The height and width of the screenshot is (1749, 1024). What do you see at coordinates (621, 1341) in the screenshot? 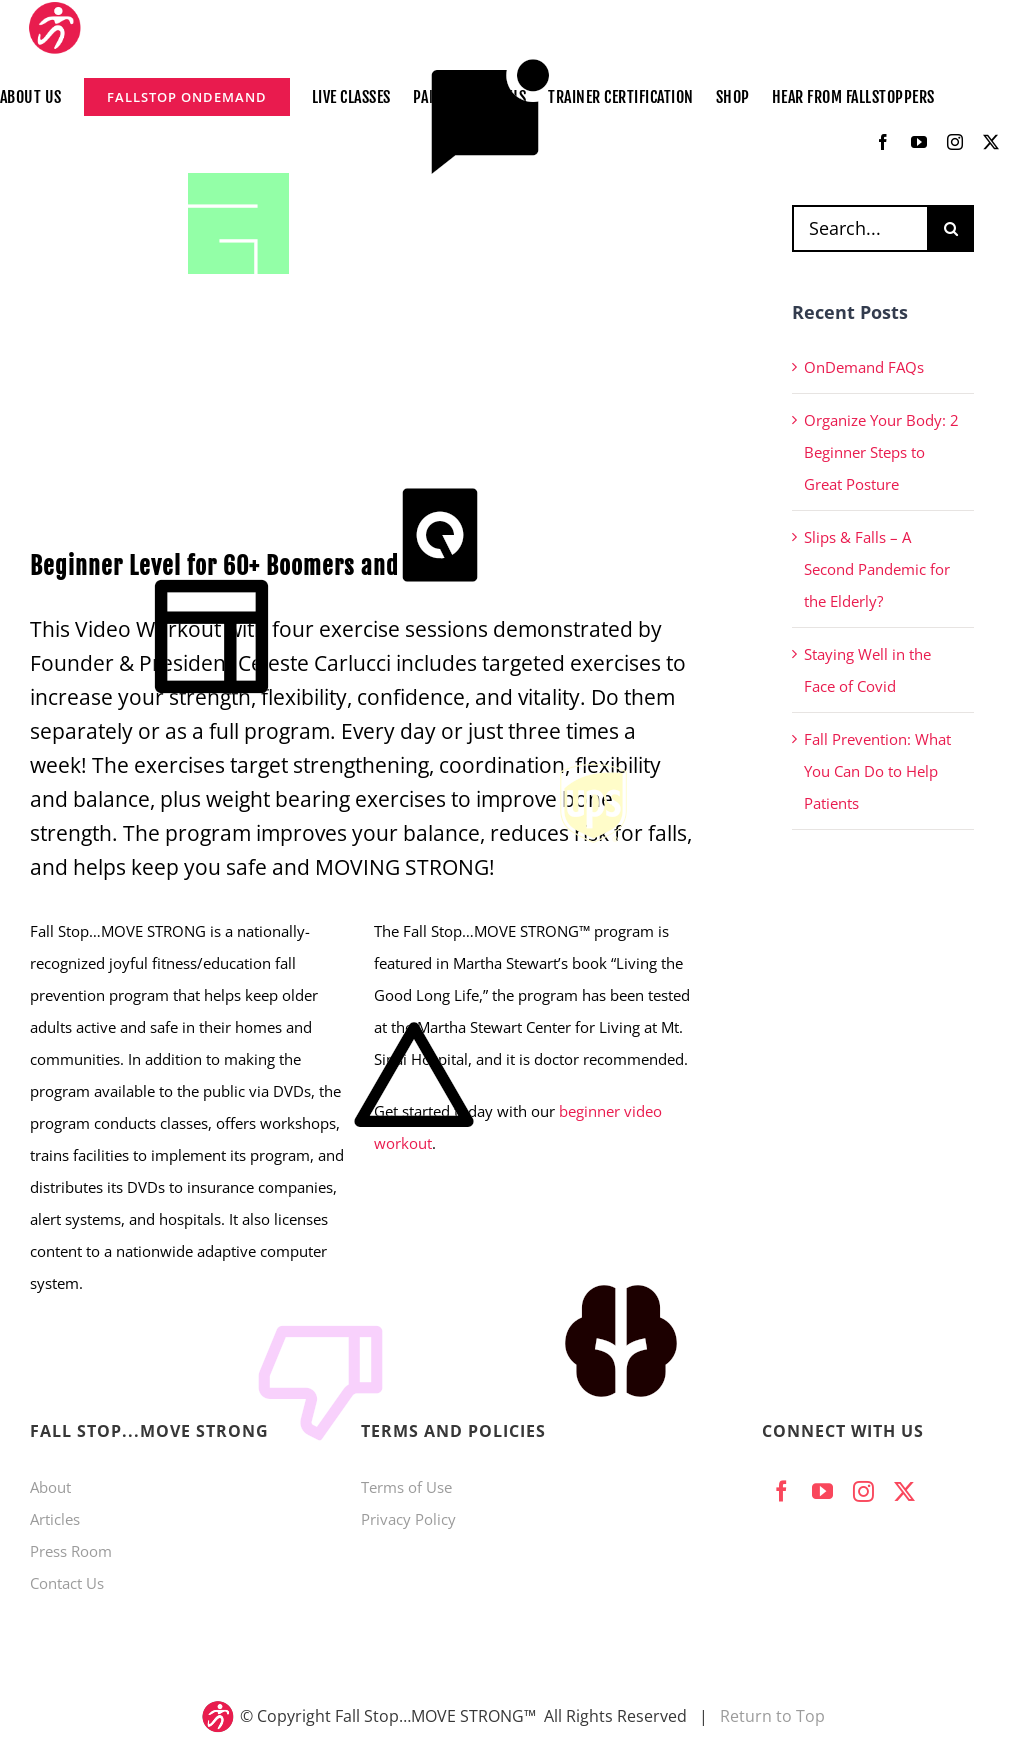
I see `access AI or smart features` at bounding box center [621, 1341].